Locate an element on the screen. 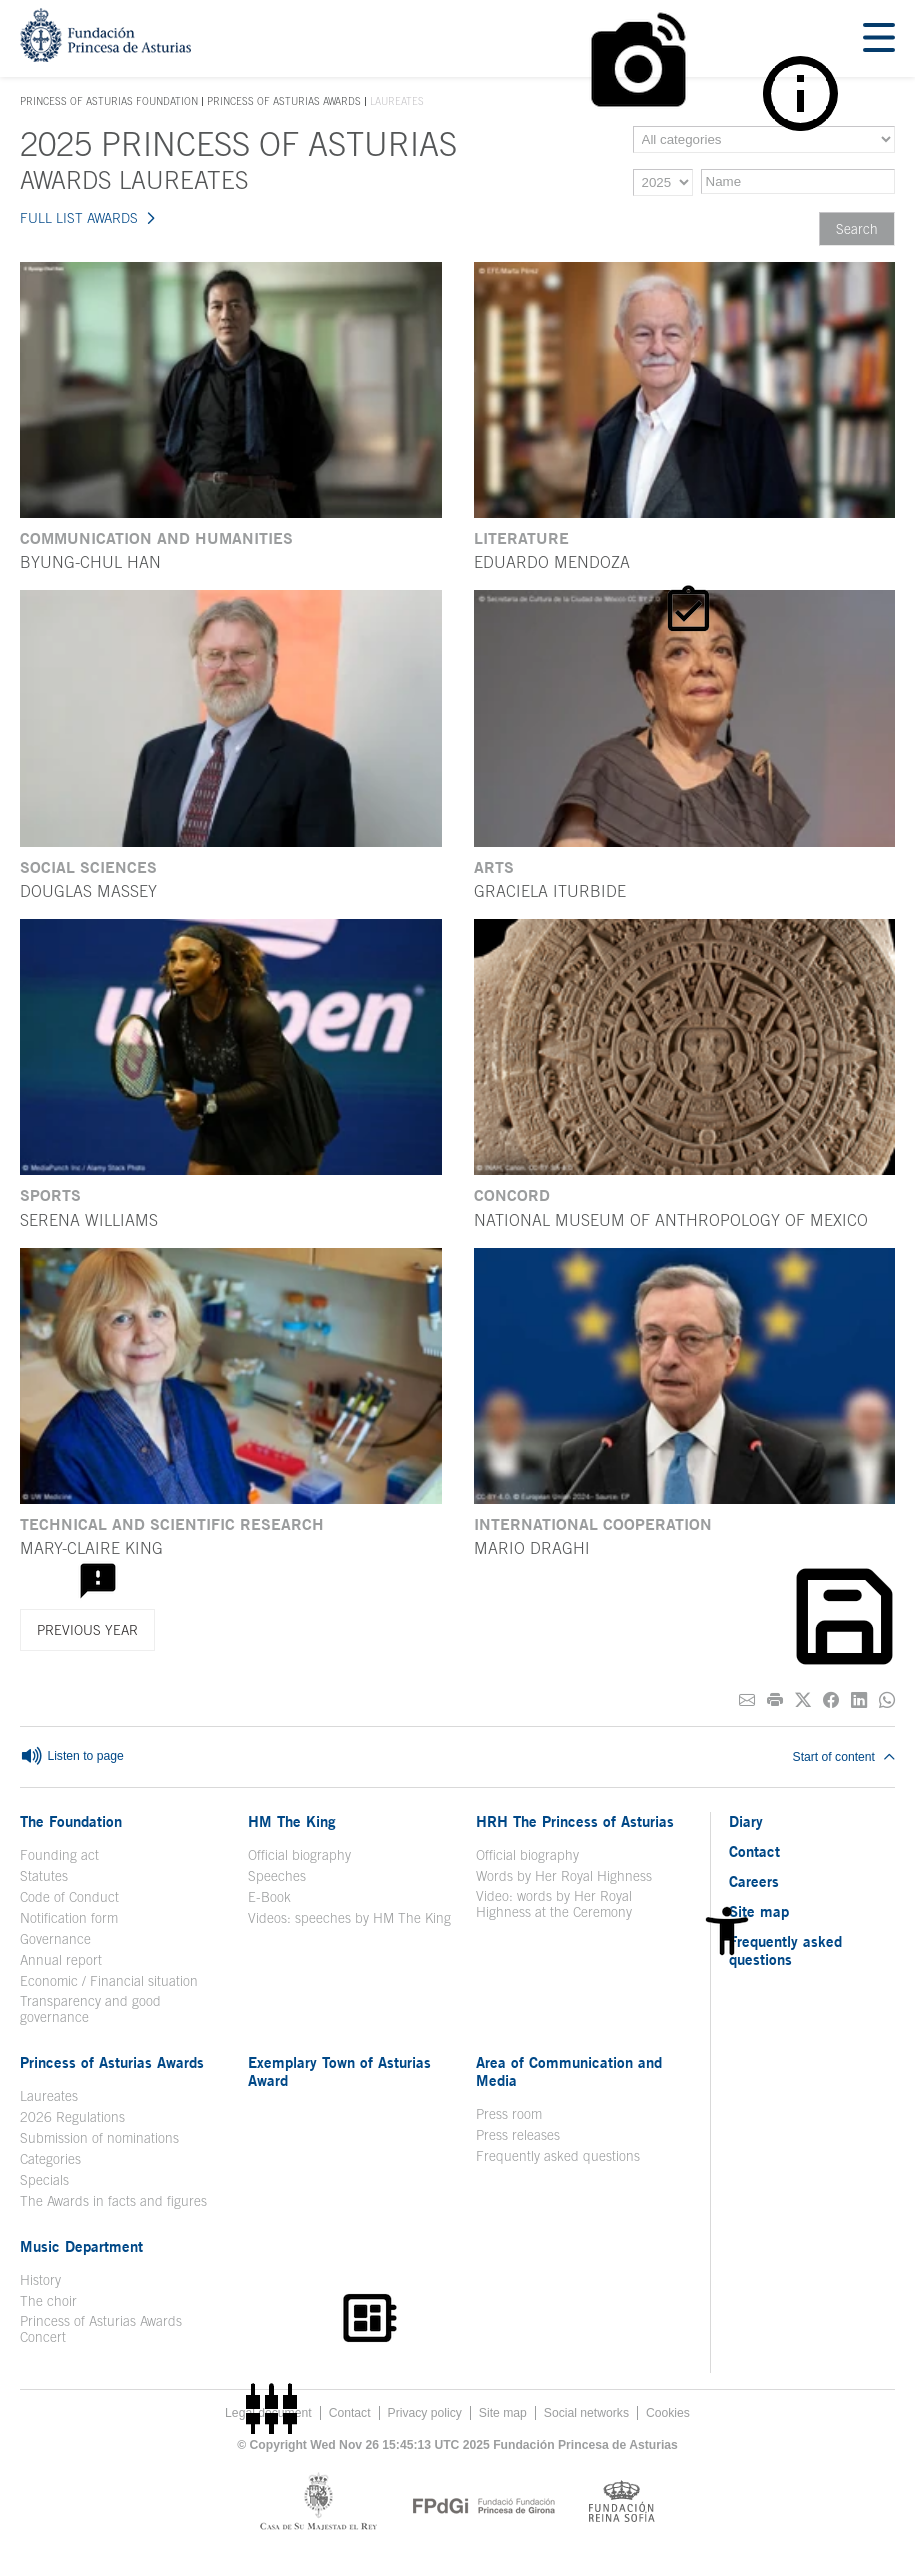 This screenshot has width=915, height=2562. access developer or hardware settings is located at coordinates (370, 2318).